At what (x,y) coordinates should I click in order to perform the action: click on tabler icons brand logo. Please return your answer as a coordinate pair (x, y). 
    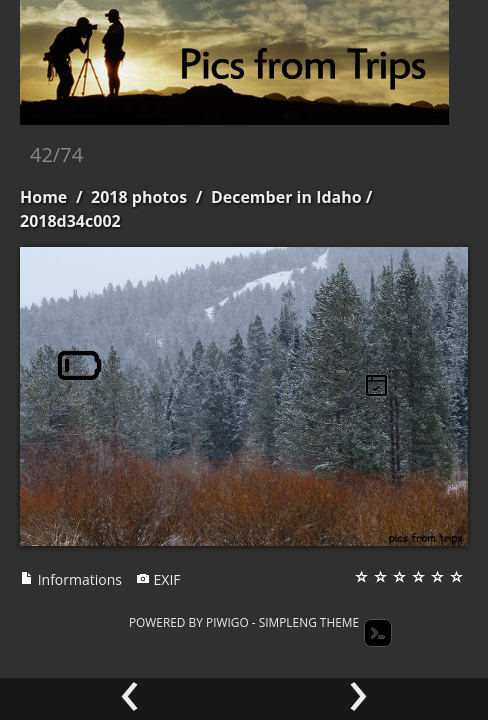
    Looking at the image, I should click on (378, 633).